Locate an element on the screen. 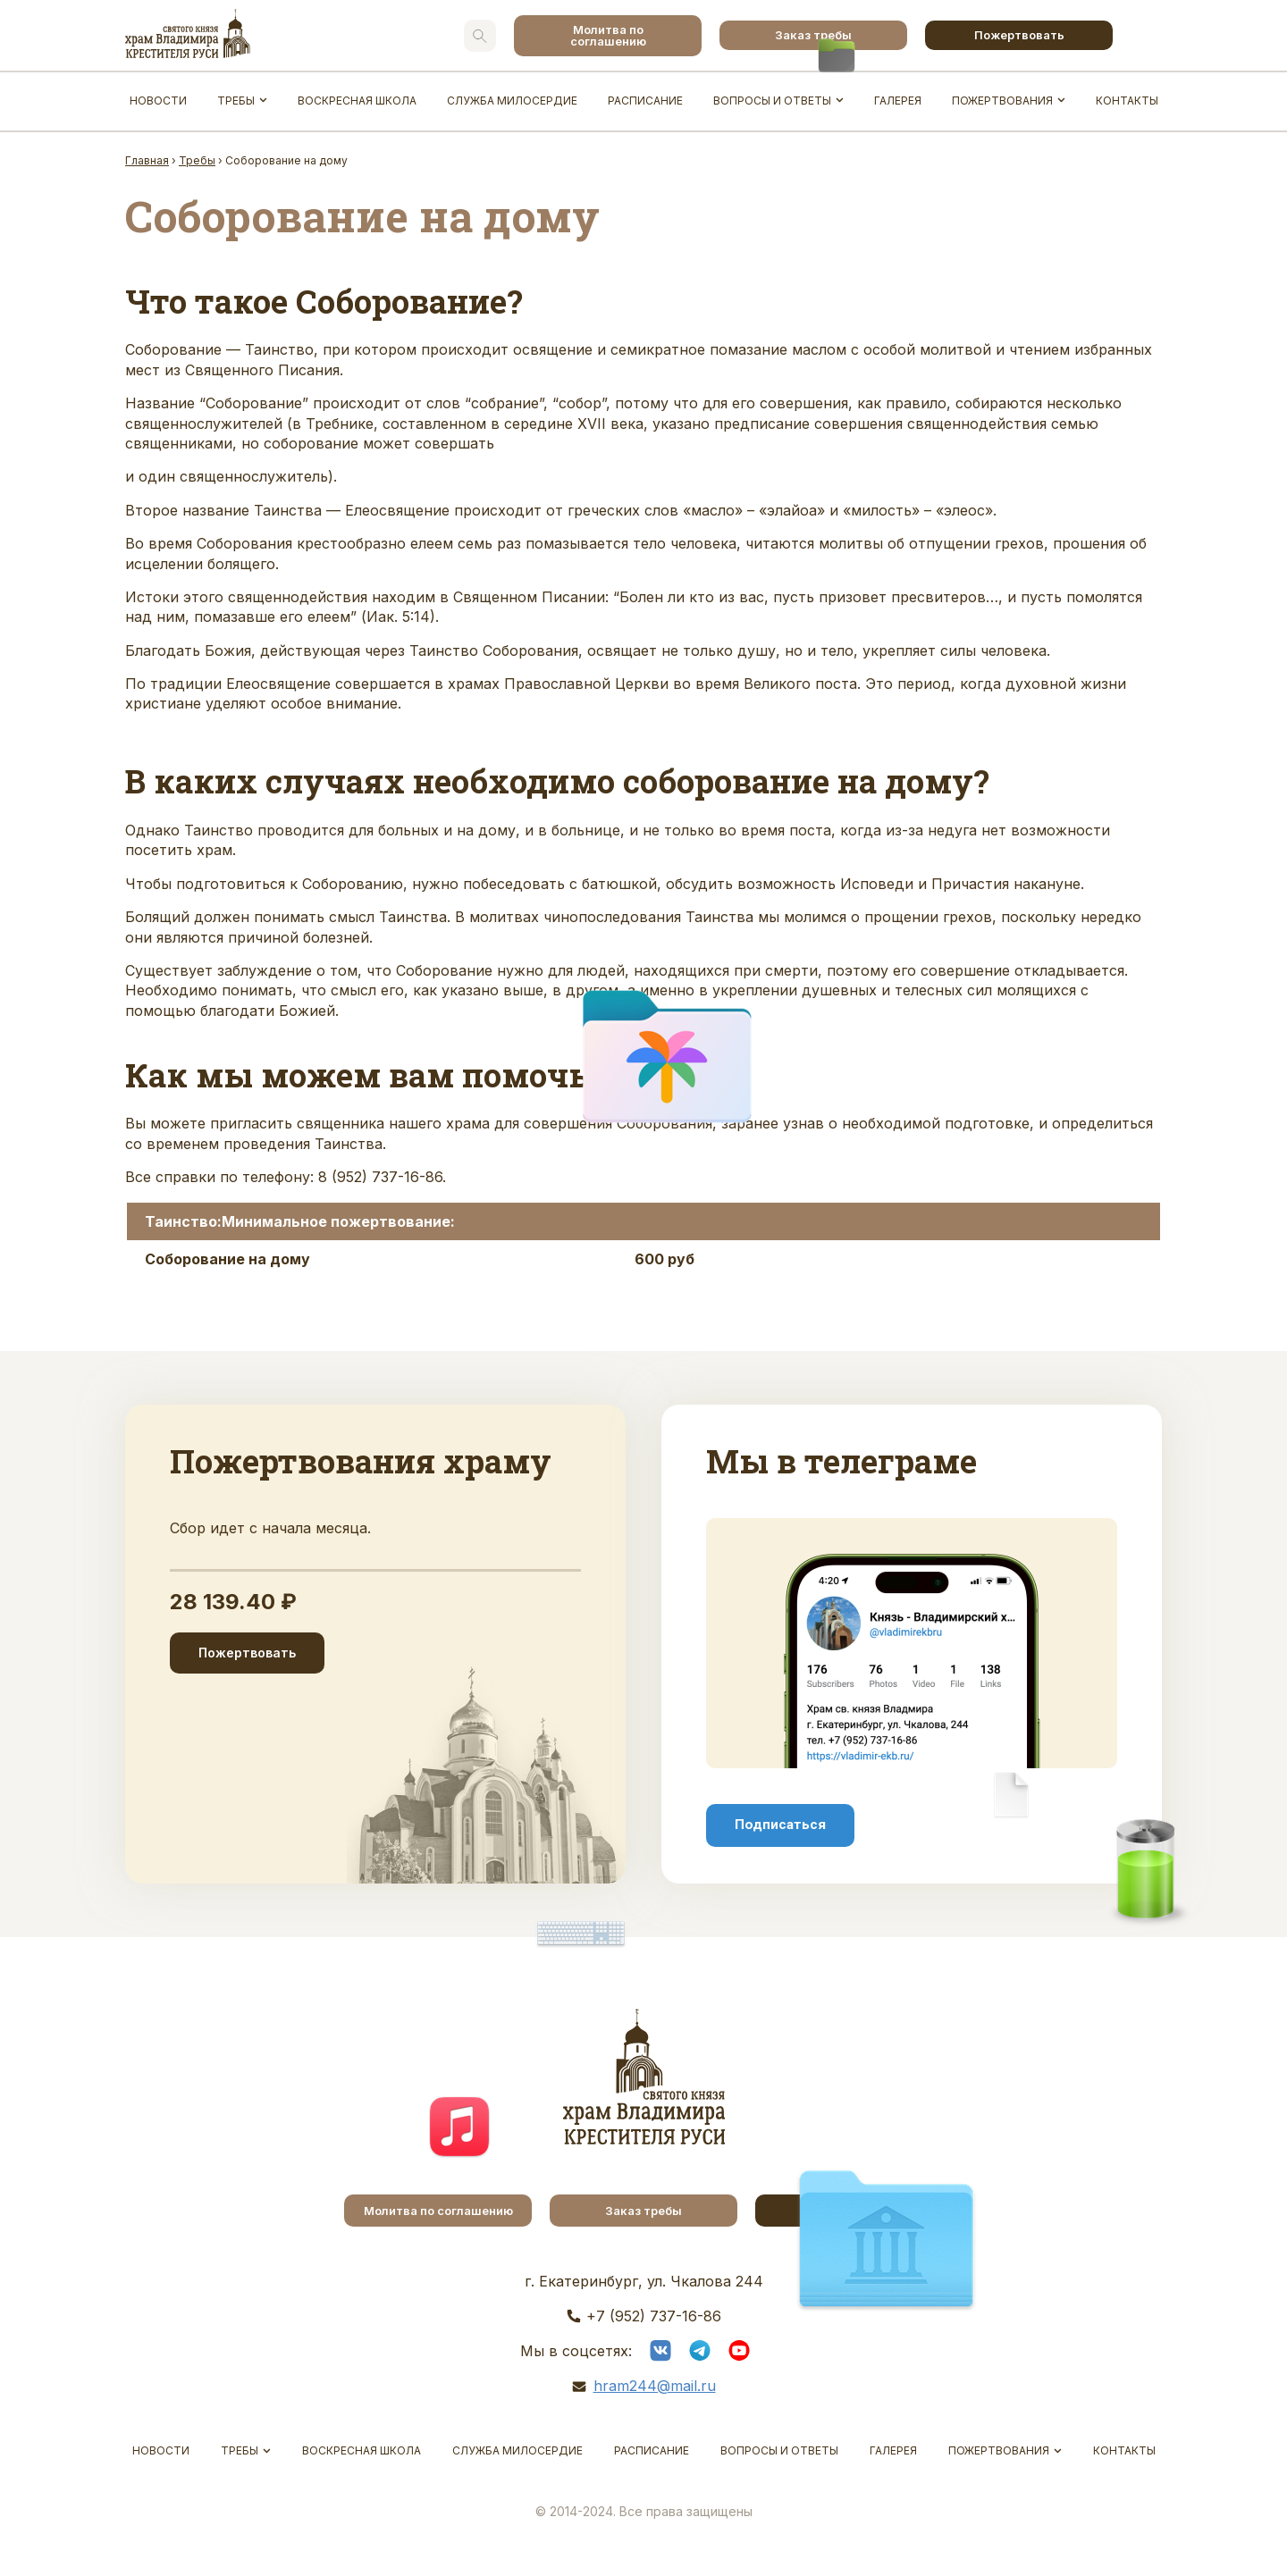  drop files here to move them into this folder is located at coordinates (837, 55).